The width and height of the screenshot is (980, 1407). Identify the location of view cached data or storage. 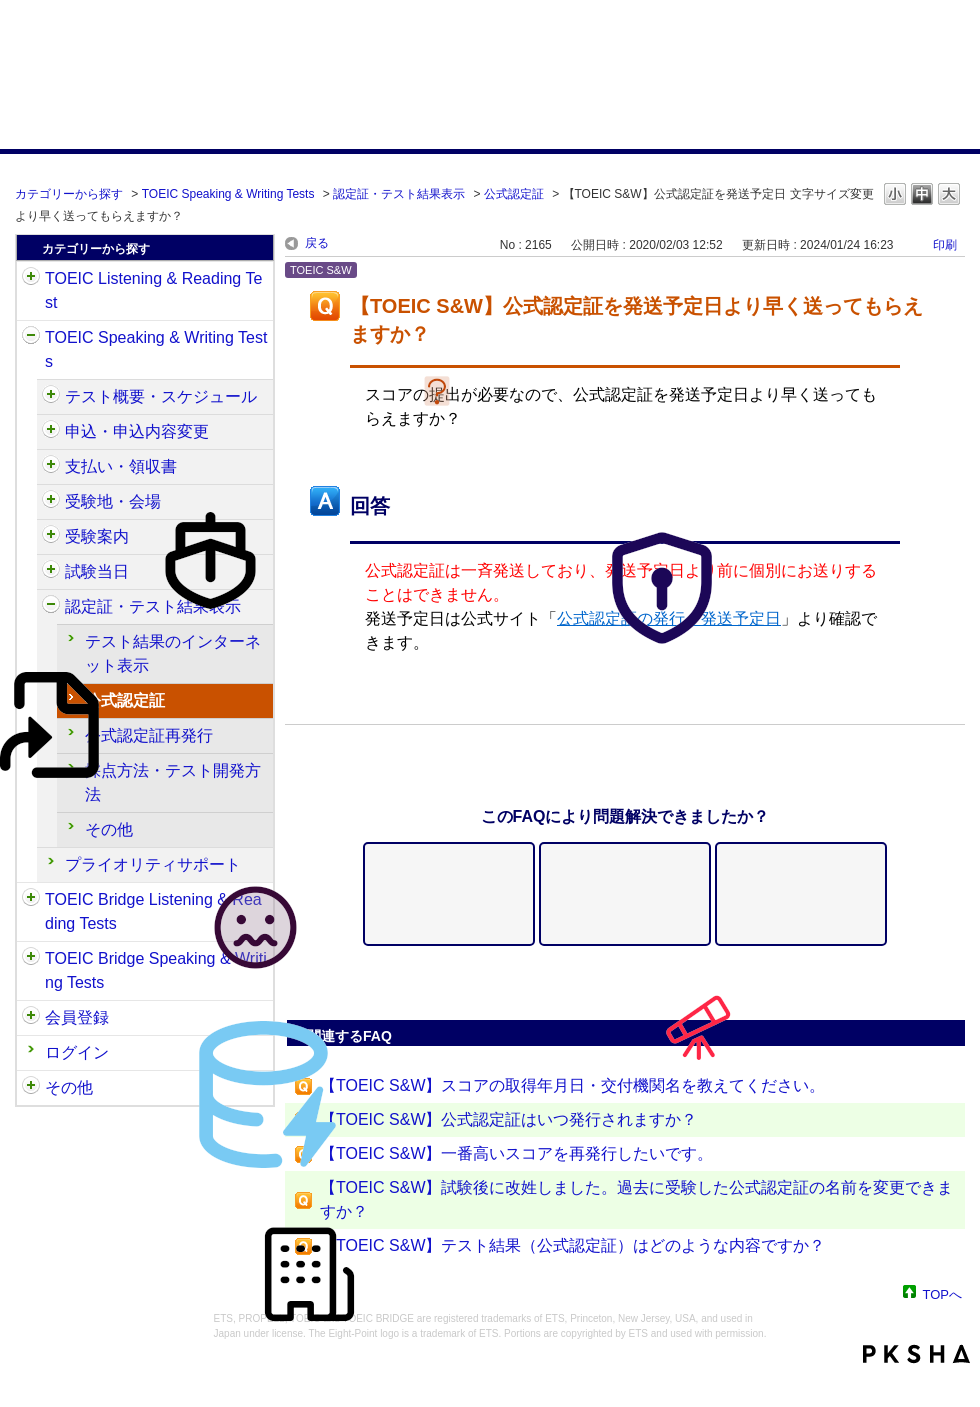
(263, 1094).